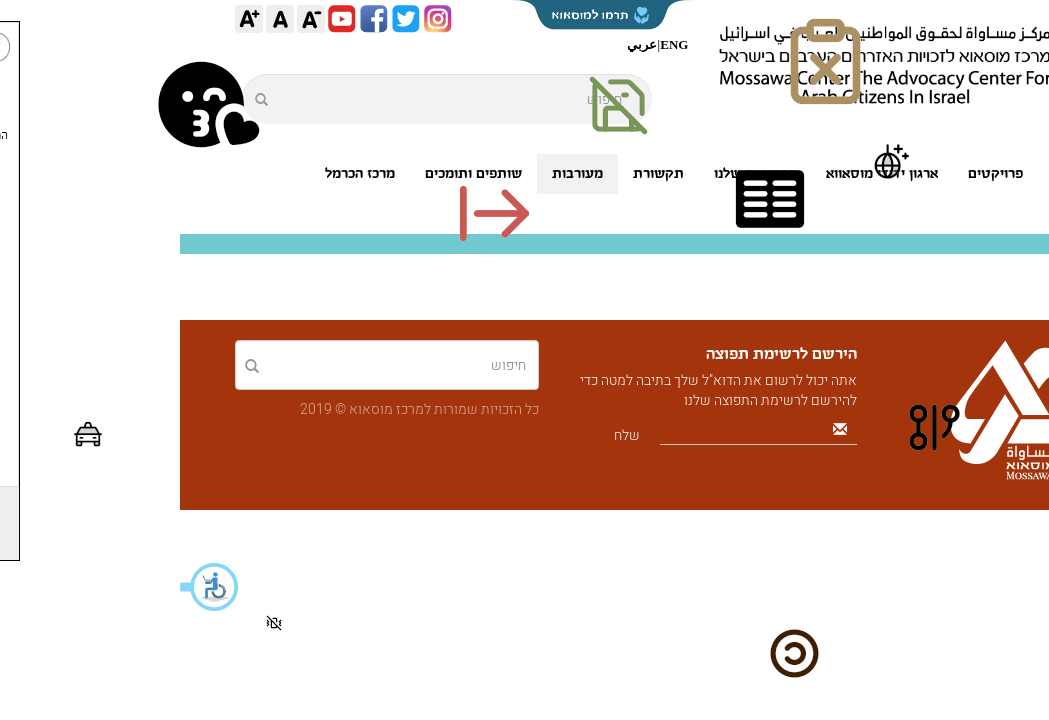  I want to click on request a taxi or ride service, so click(88, 436).